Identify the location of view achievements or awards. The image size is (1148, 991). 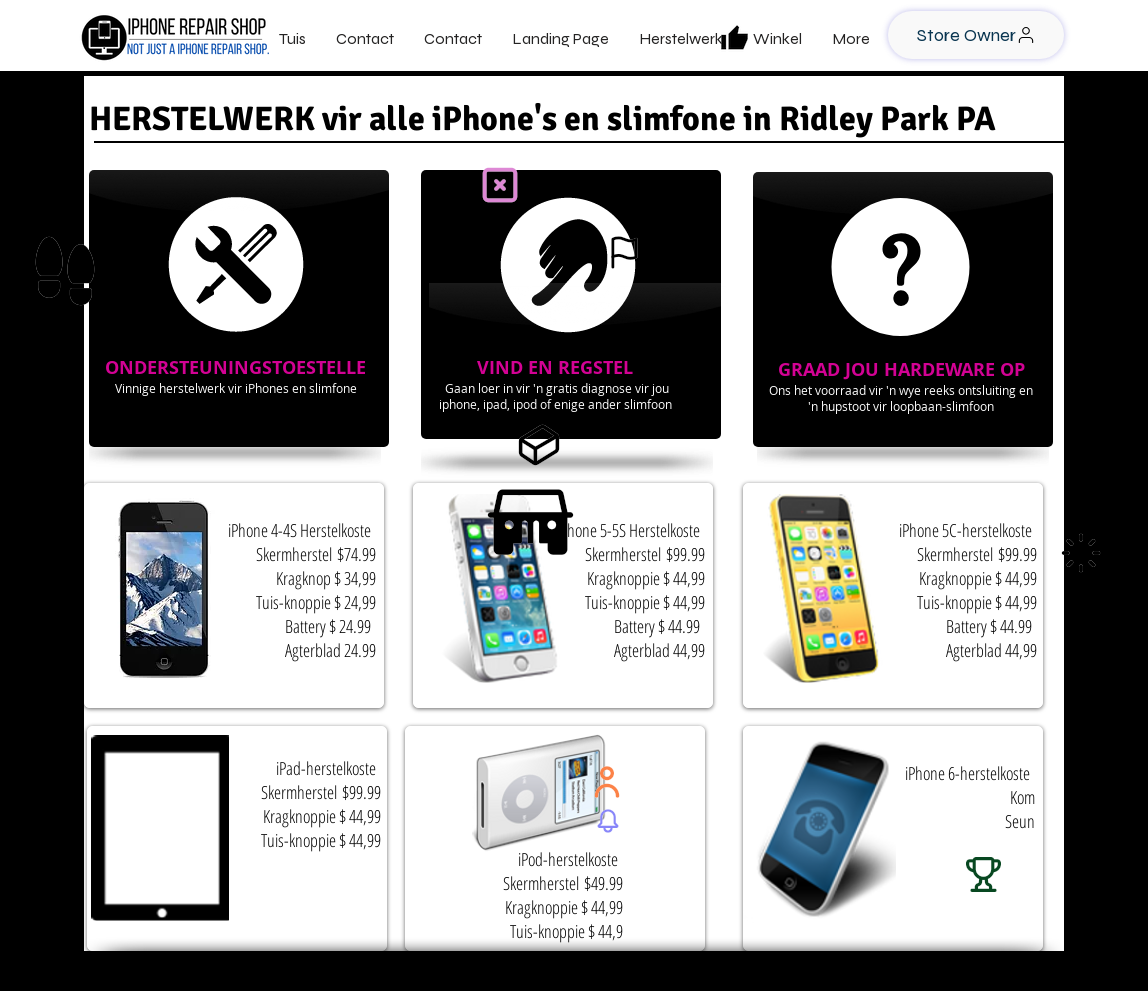
(983, 874).